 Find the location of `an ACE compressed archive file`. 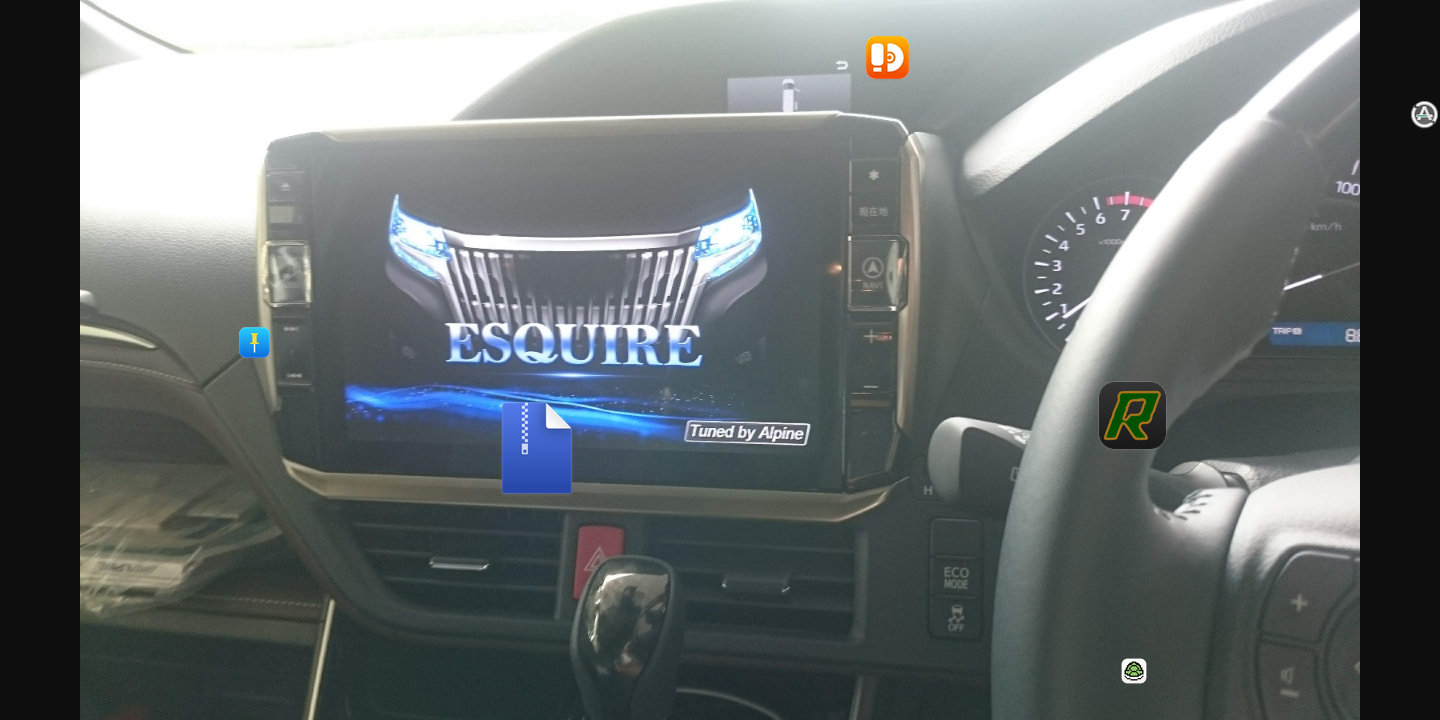

an ACE compressed archive file is located at coordinates (537, 450).